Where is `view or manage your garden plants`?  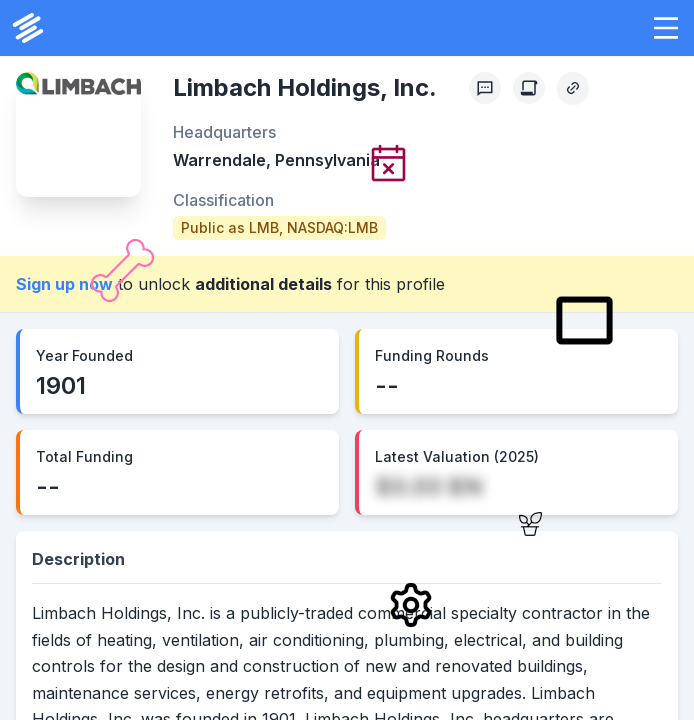
view or manage your garden plants is located at coordinates (530, 524).